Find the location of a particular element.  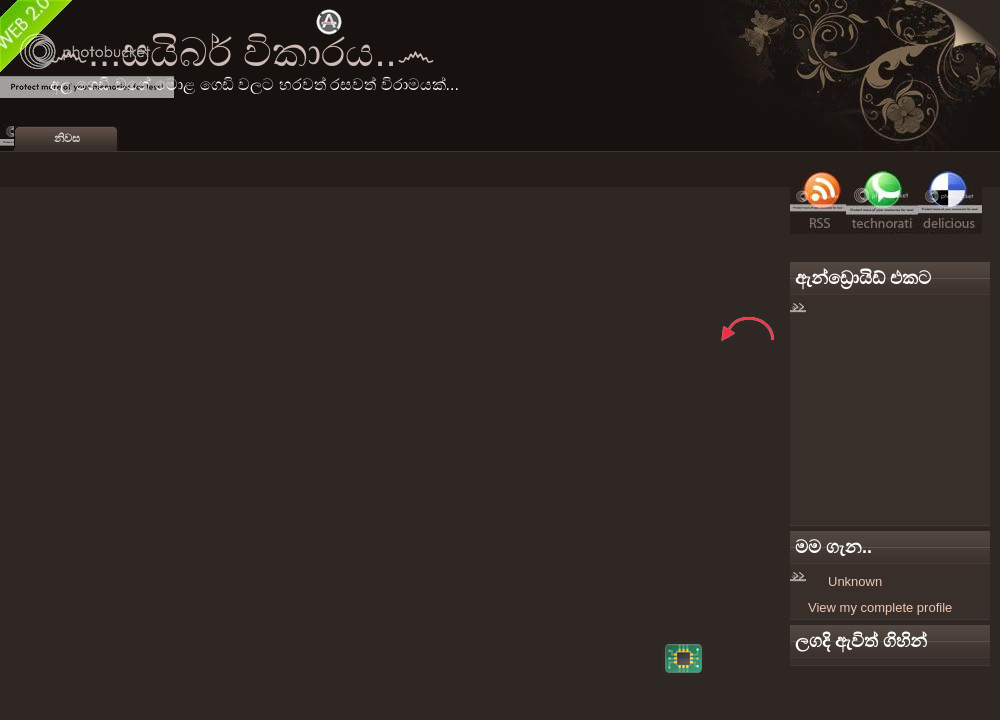

open the software updater application is located at coordinates (329, 22).